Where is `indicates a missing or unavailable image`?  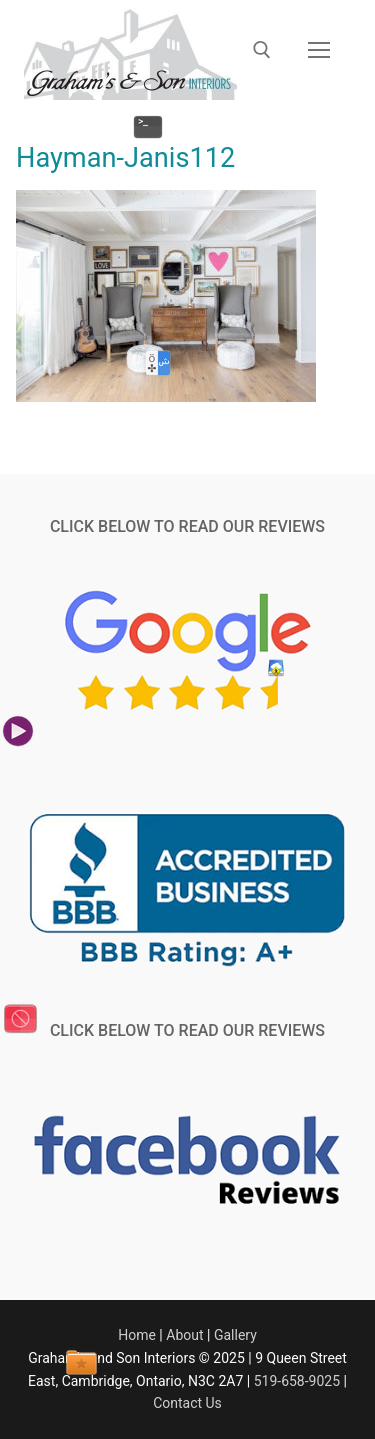
indicates a missing or unavailable image is located at coordinates (20, 1017).